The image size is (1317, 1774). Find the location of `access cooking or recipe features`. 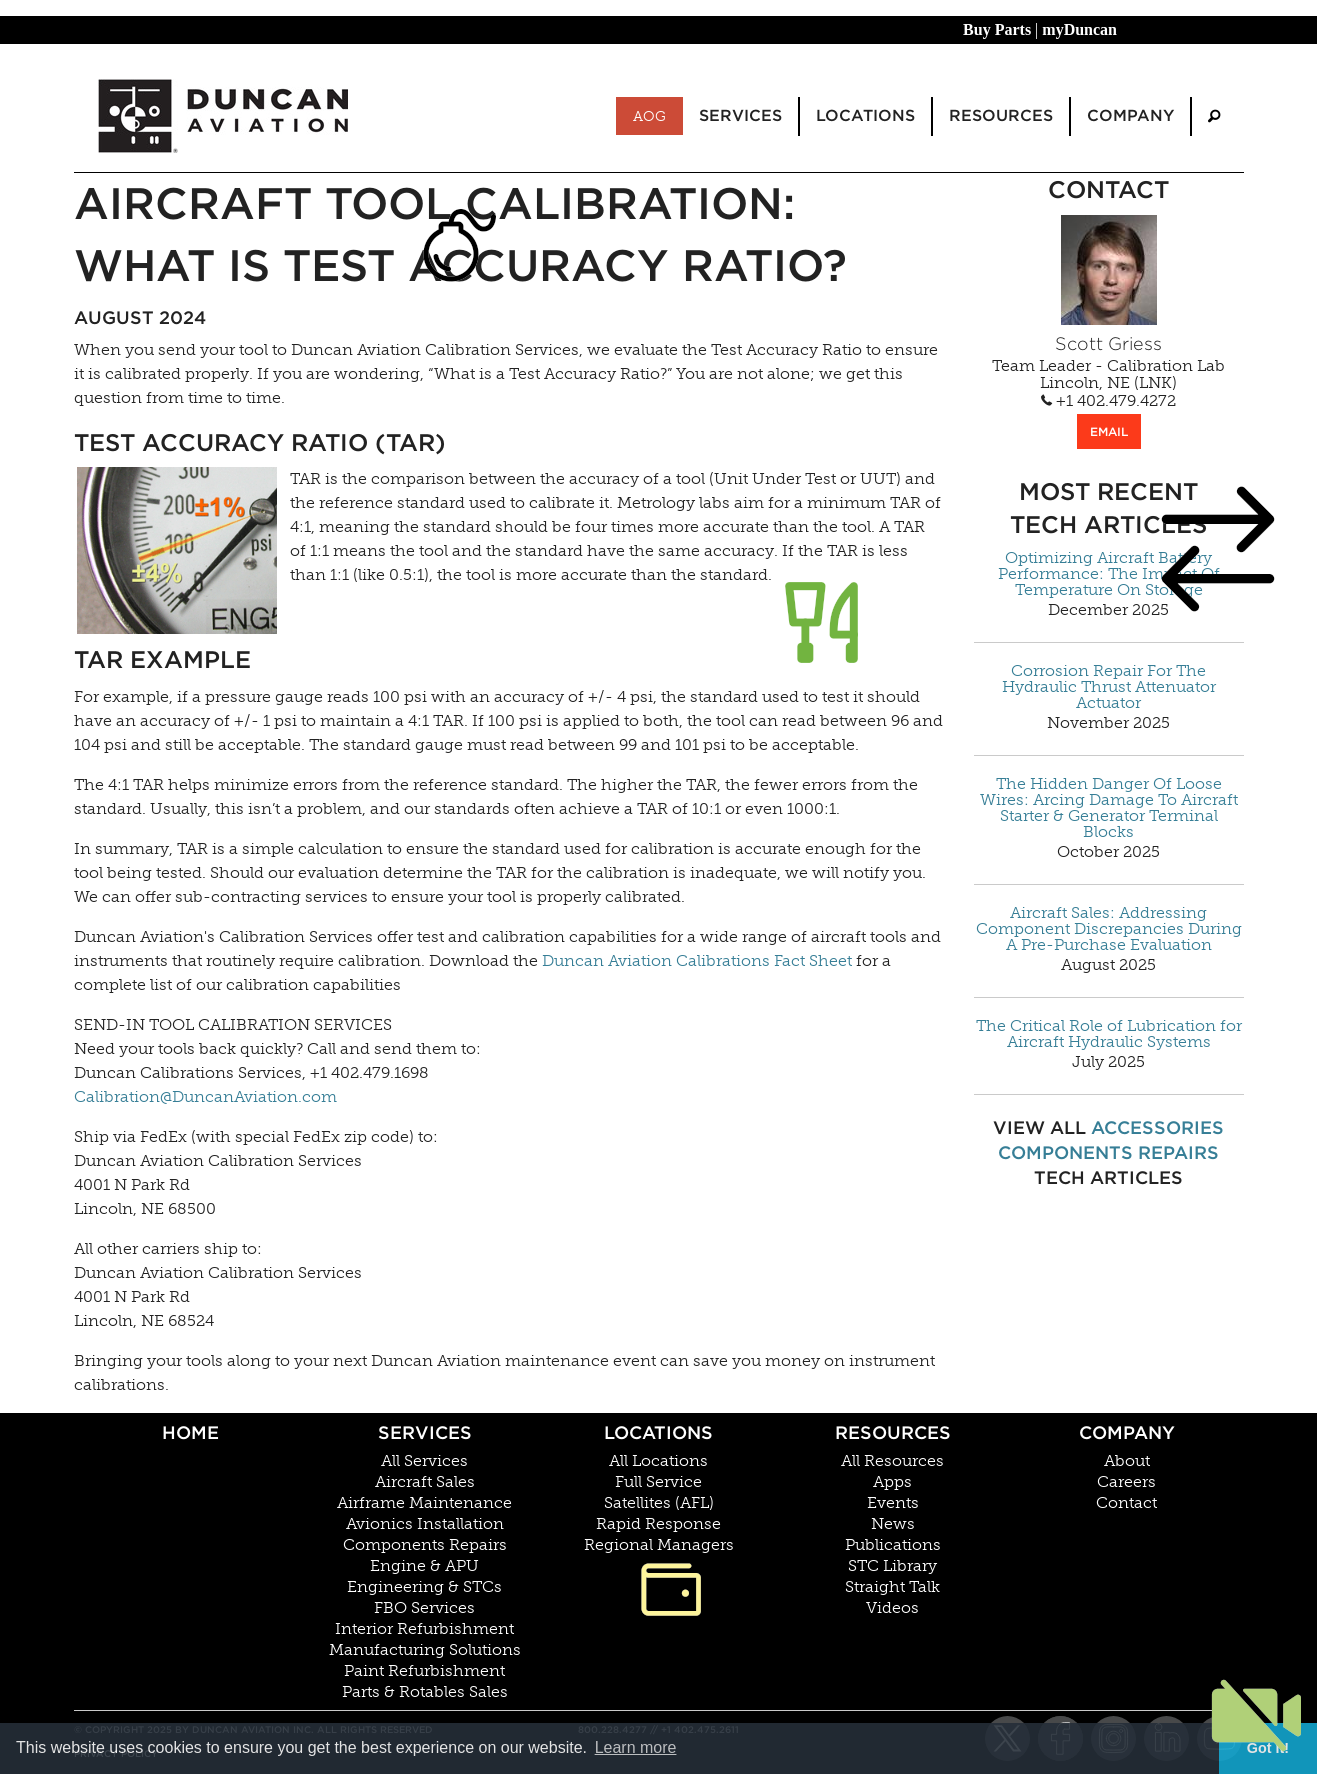

access cooking or recipe features is located at coordinates (821, 622).